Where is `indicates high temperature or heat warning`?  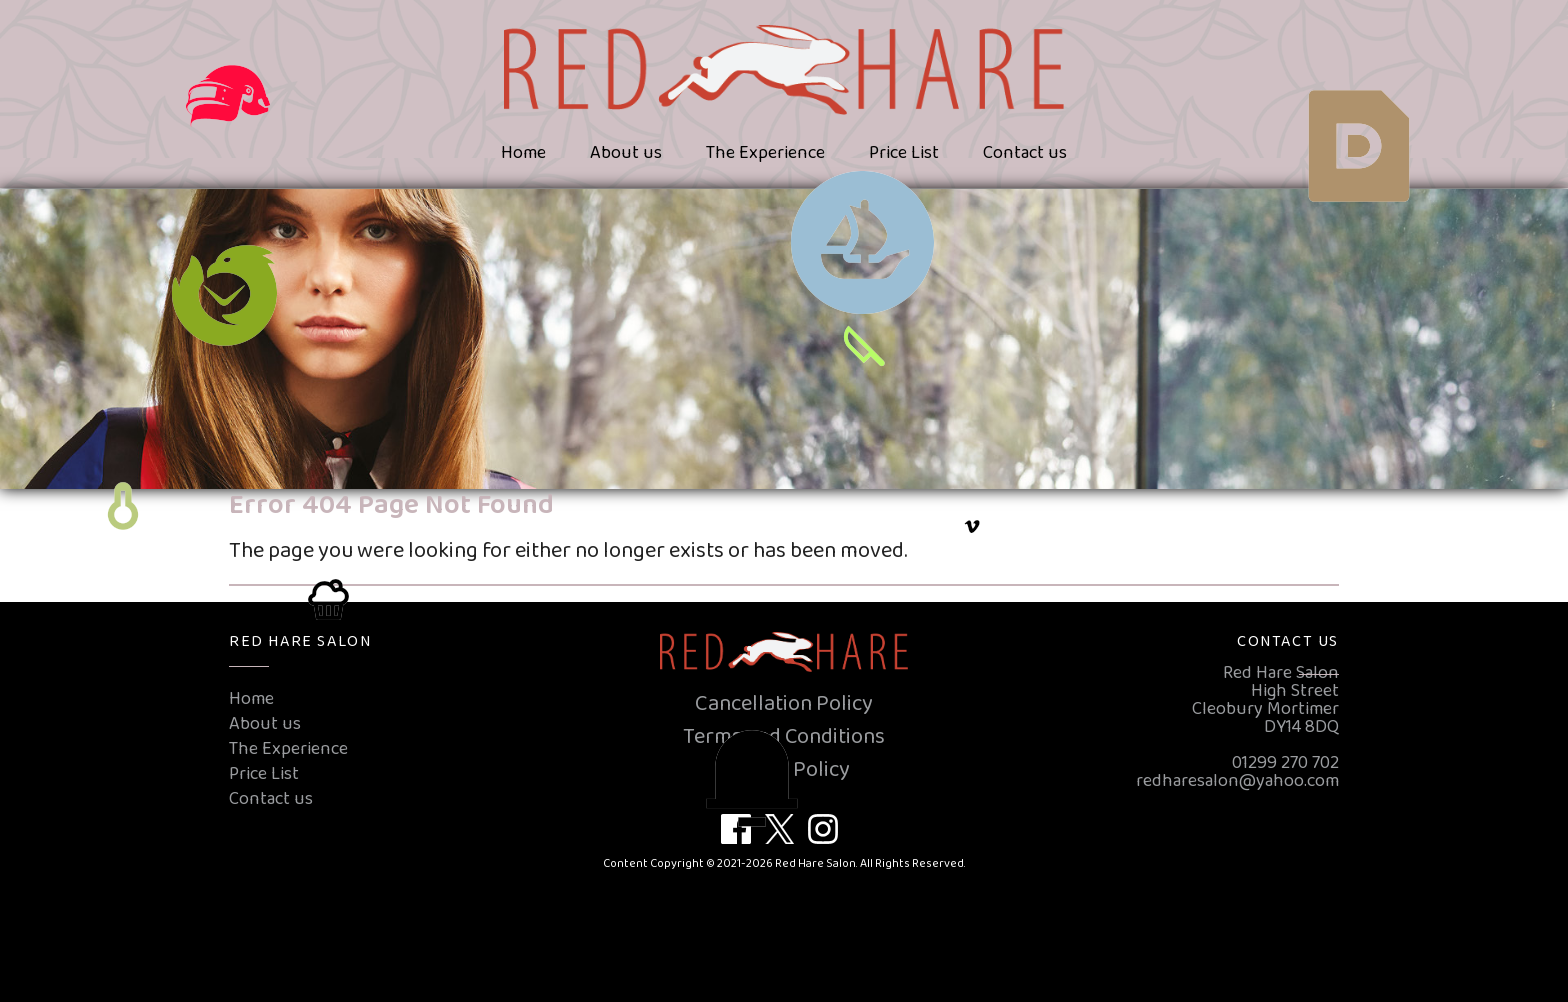 indicates high temperature or heat warning is located at coordinates (123, 506).